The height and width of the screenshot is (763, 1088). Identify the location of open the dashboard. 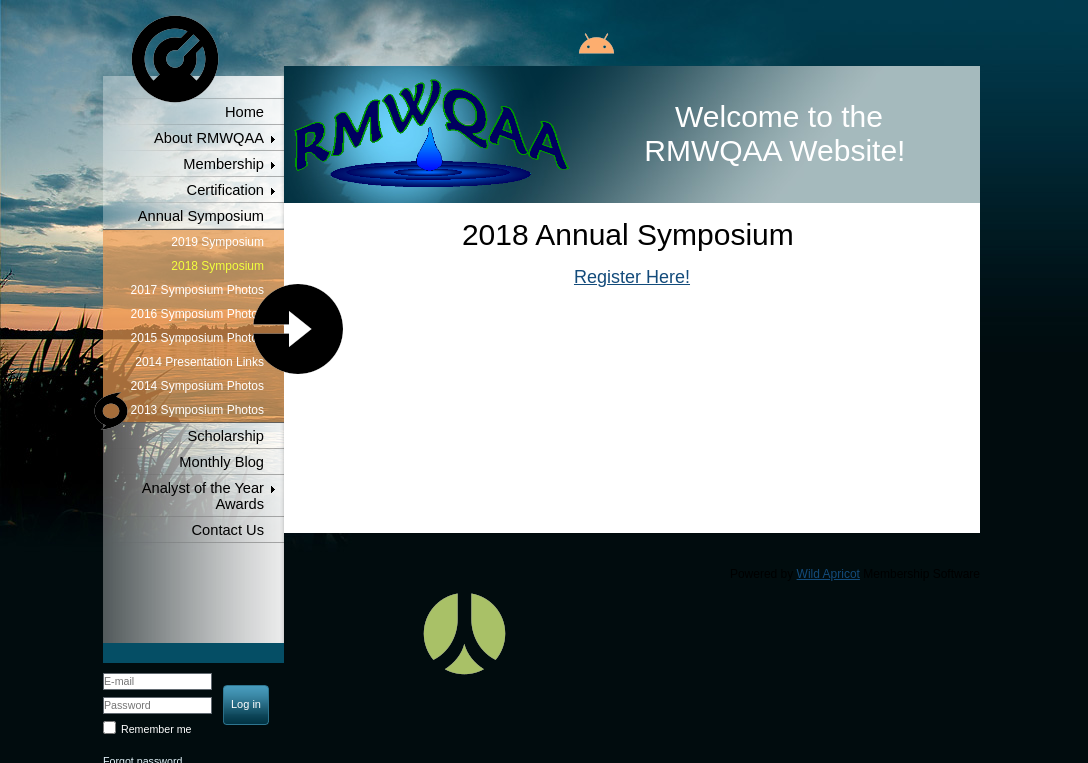
(175, 59).